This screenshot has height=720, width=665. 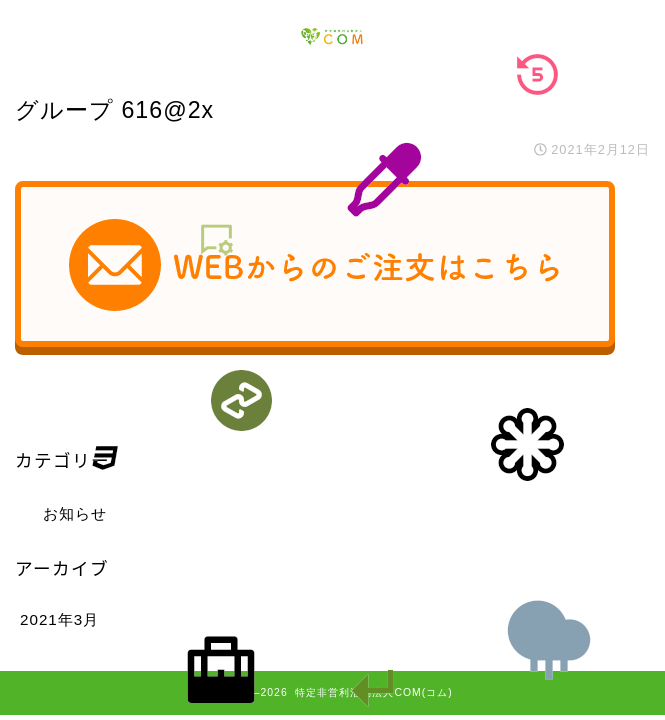 What do you see at coordinates (375, 688) in the screenshot?
I see `return to previous line or submit input` at bounding box center [375, 688].